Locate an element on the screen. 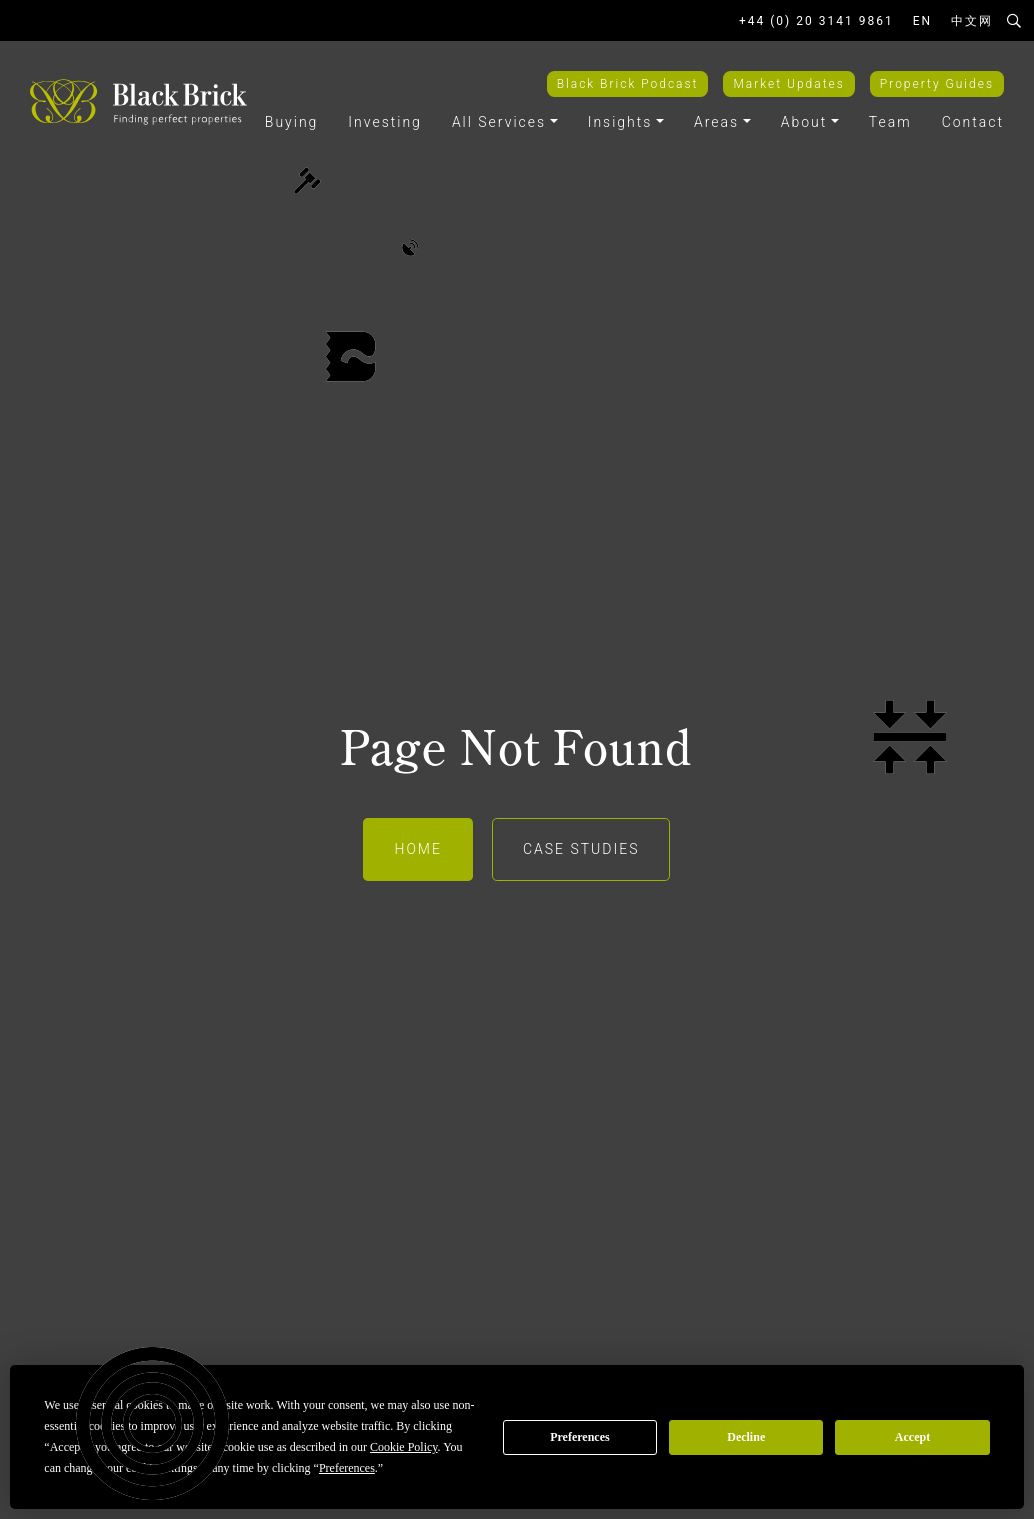  align objects vertically to center is located at coordinates (910, 737).